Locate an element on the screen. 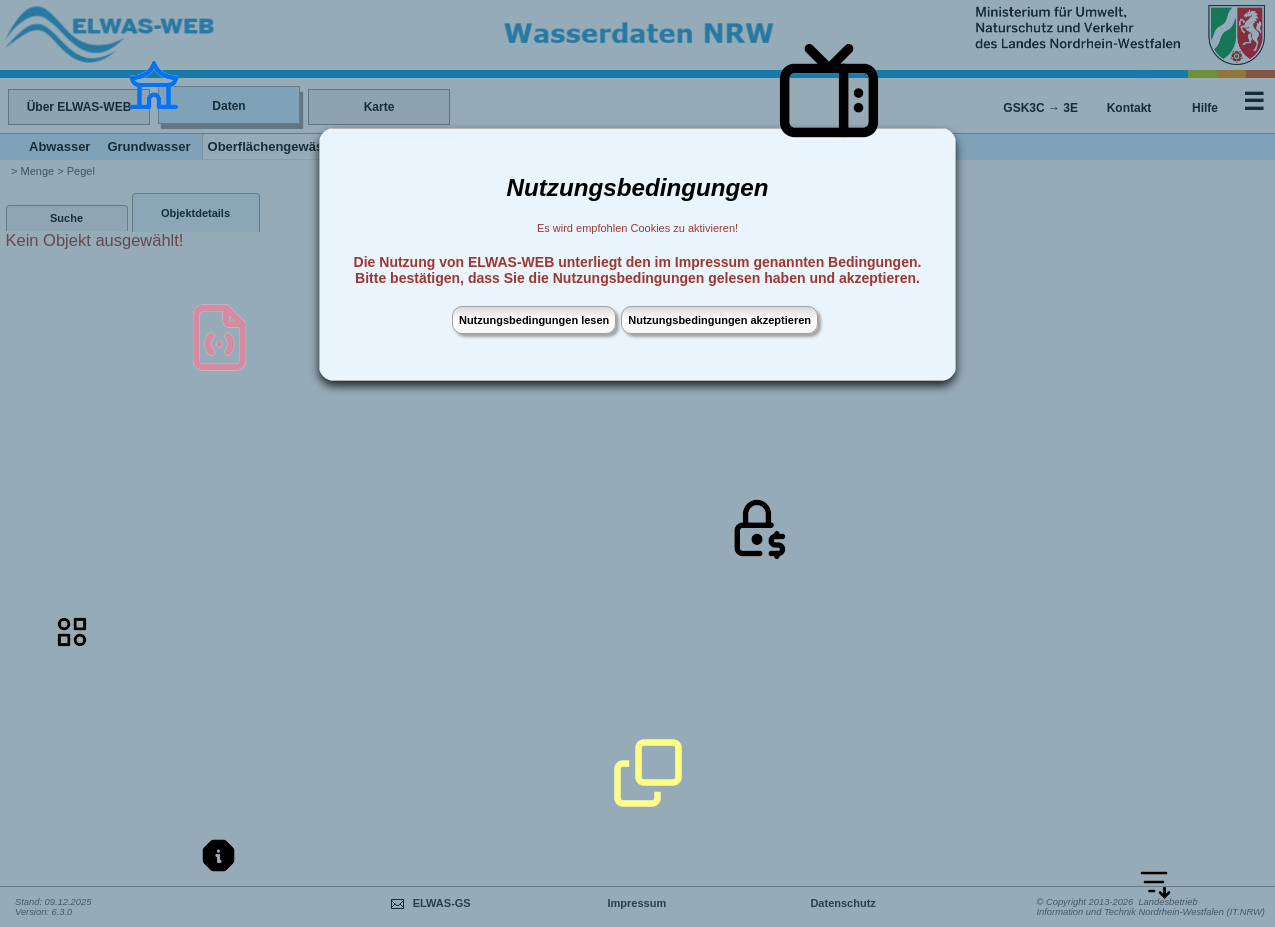 This screenshot has width=1275, height=927. access retro or classic TV content is located at coordinates (829, 93).